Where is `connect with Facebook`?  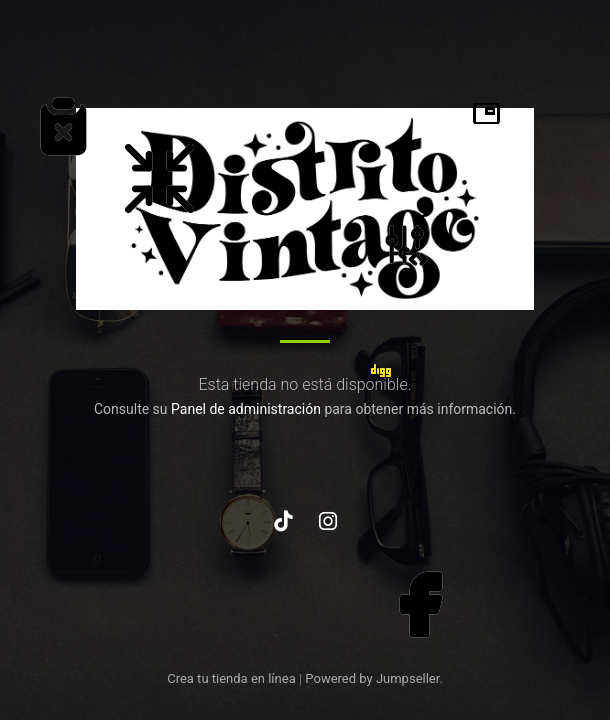 connect with Facebook is located at coordinates (419, 604).